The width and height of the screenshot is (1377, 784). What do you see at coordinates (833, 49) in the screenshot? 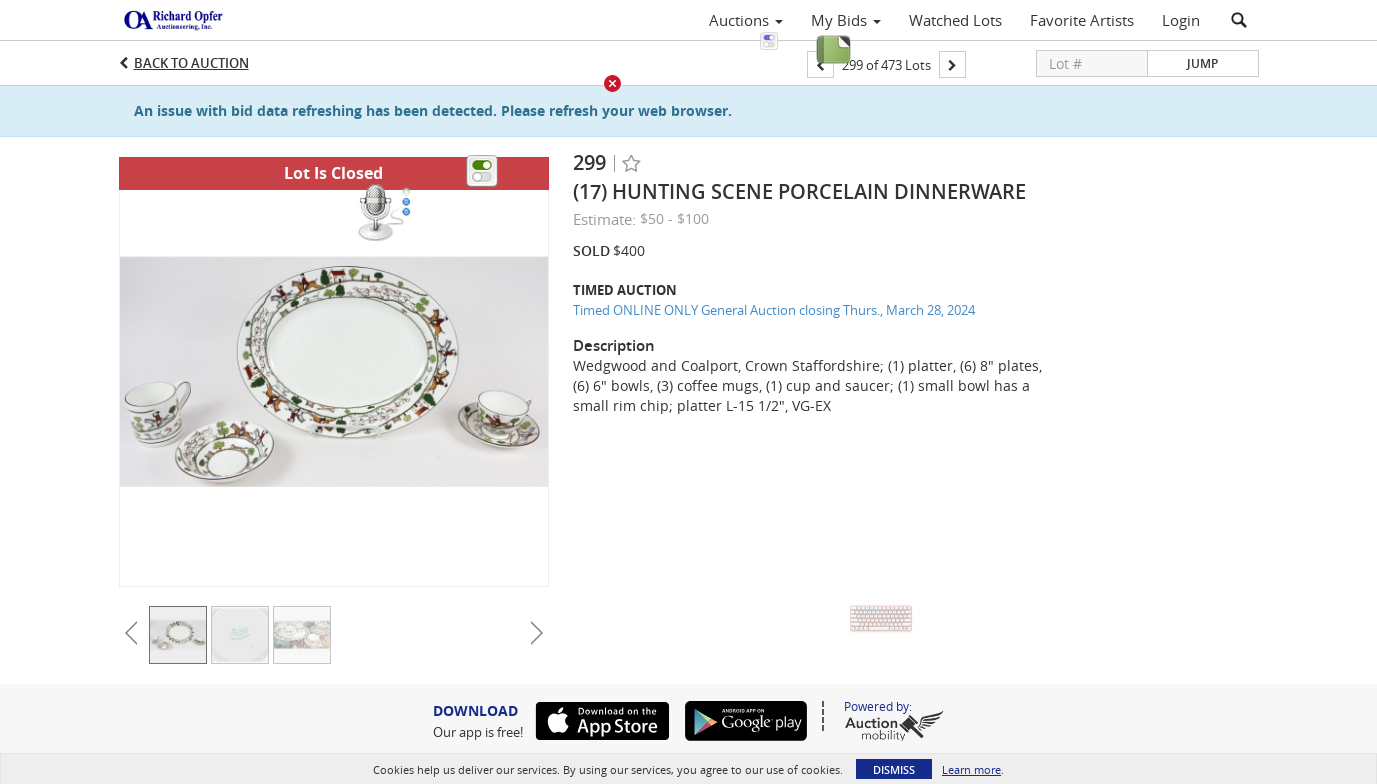
I see `customize desktop theme settings` at bounding box center [833, 49].